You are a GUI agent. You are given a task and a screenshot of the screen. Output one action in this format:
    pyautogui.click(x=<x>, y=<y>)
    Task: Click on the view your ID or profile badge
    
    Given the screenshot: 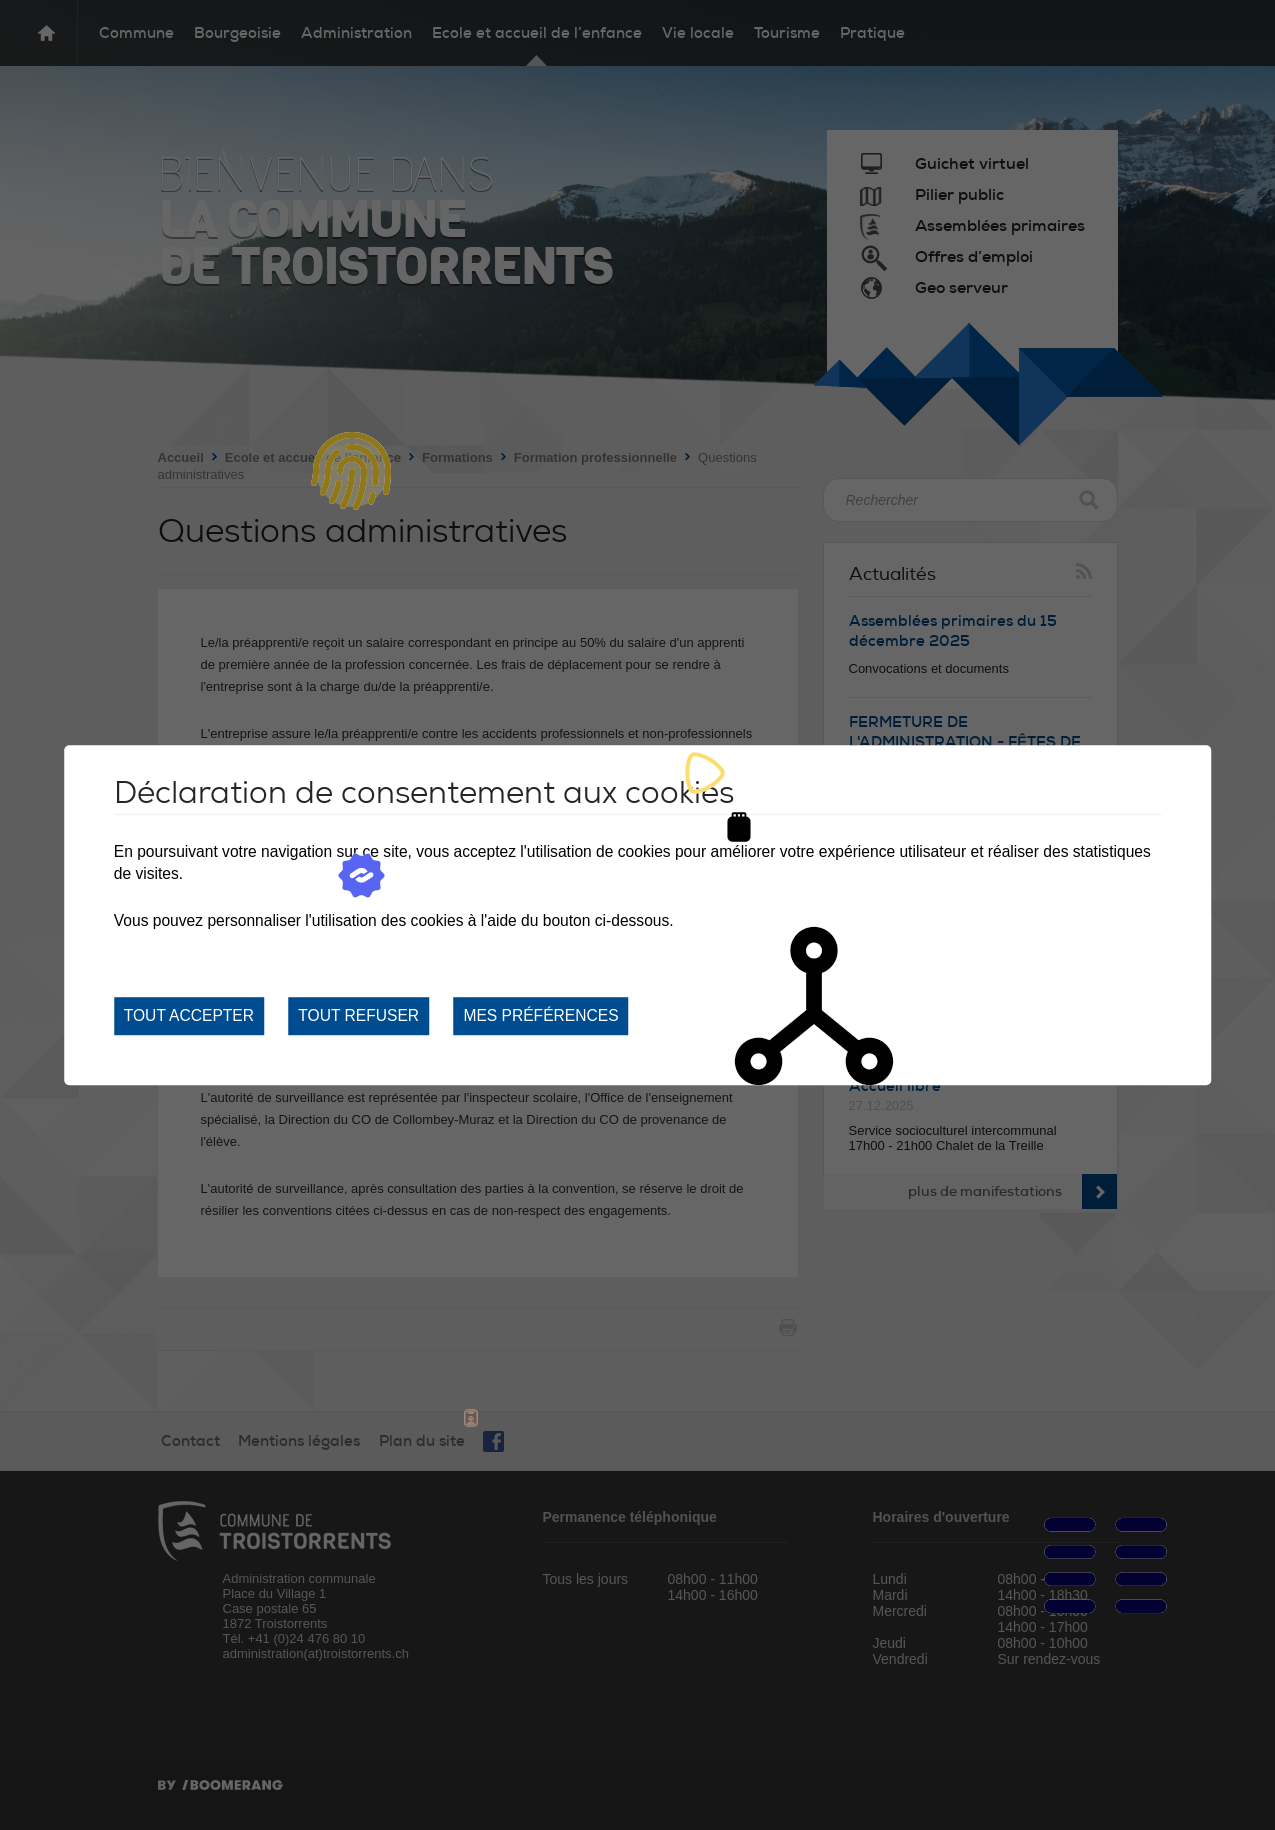 What is the action you would take?
    pyautogui.click(x=471, y=1418)
    